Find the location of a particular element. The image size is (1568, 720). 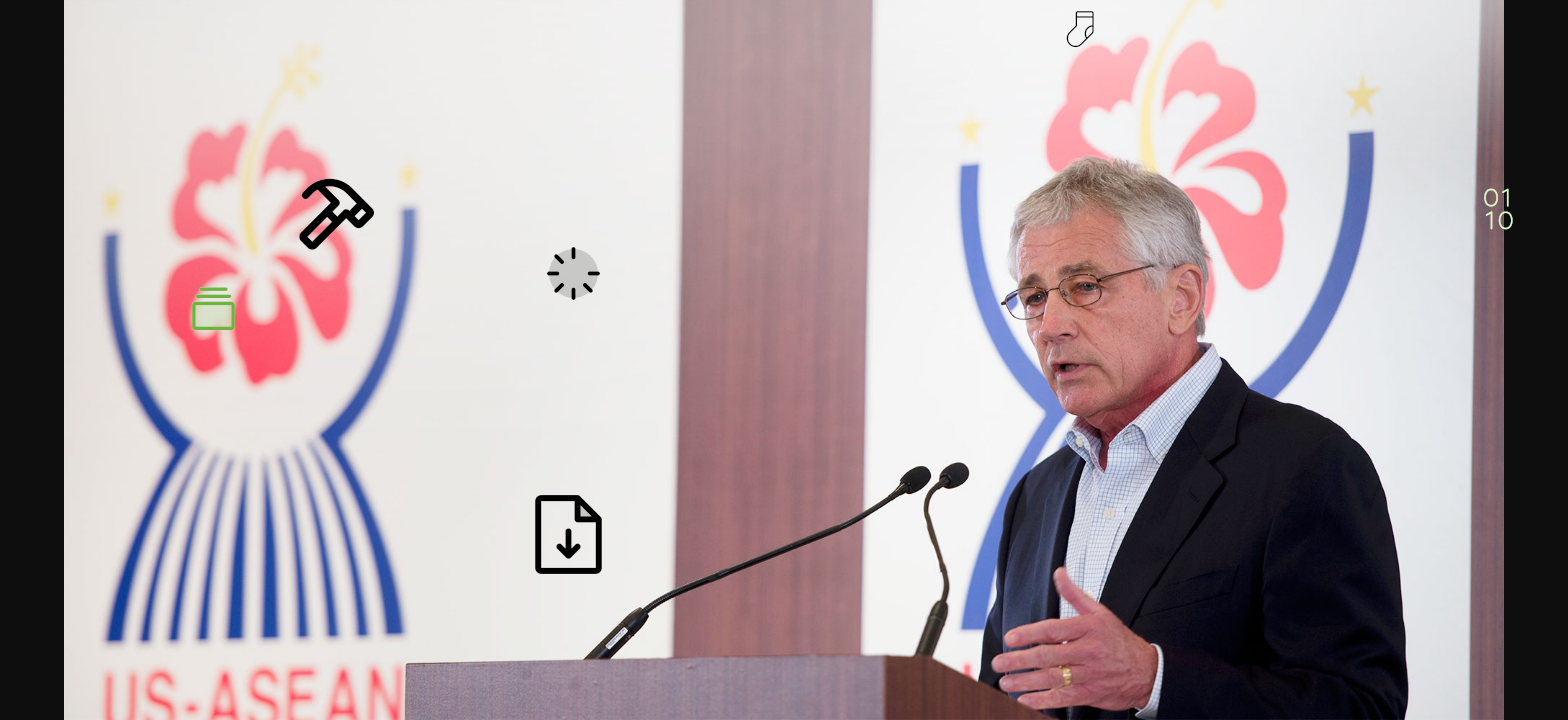

browse clothing or apparel items is located at coordinates (1081, 28).